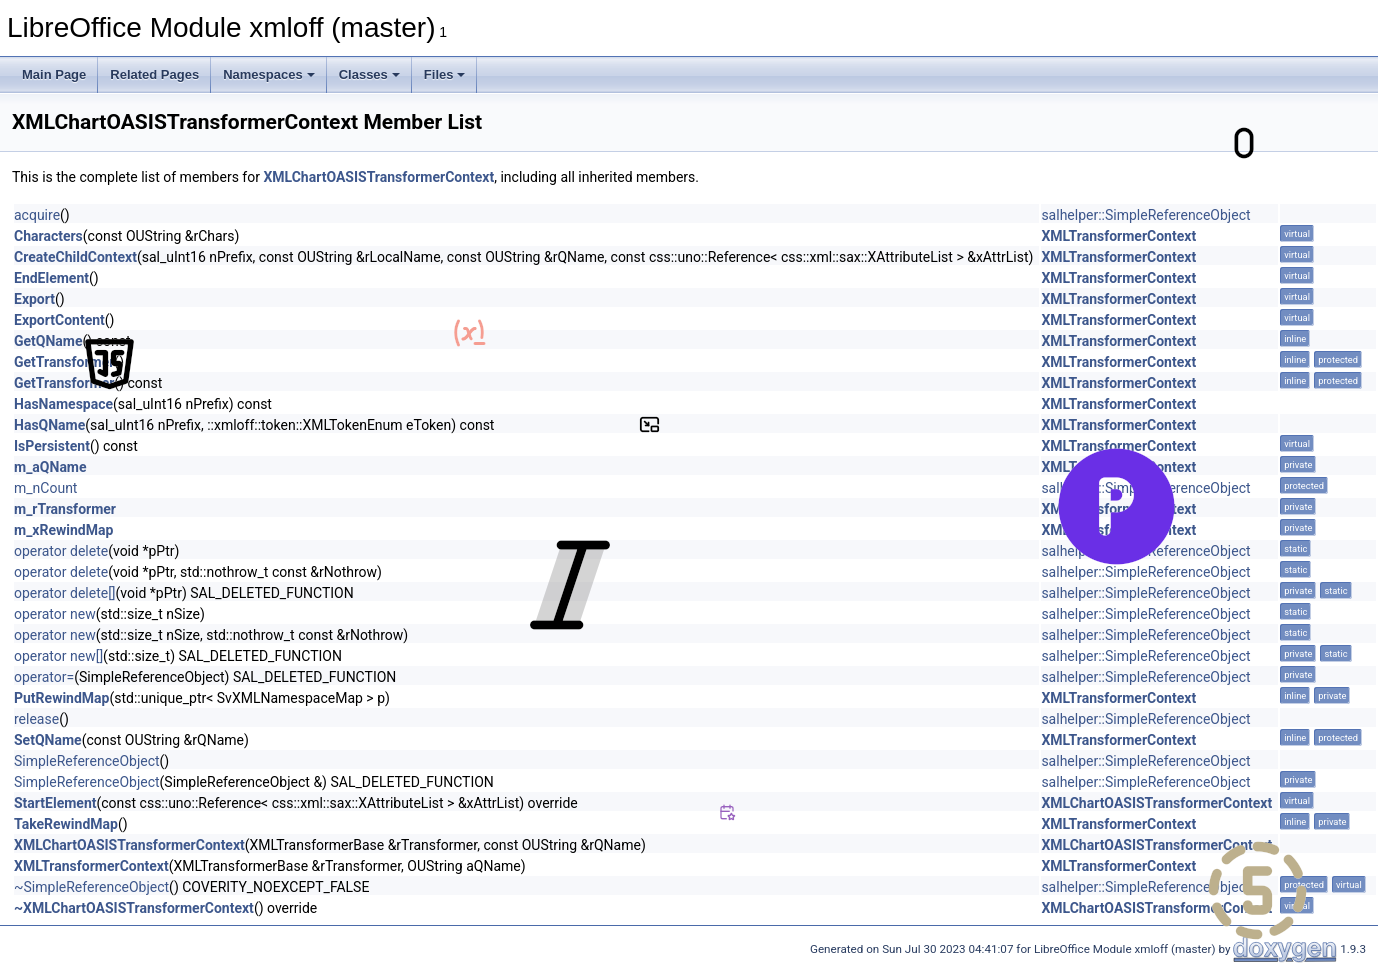 This screenshot has width=1378, height=965. What do you see at coordinates (1116, 506) in the screenshot?
I see `indicates parking available or parking location` at bounding box center [1116, 506].